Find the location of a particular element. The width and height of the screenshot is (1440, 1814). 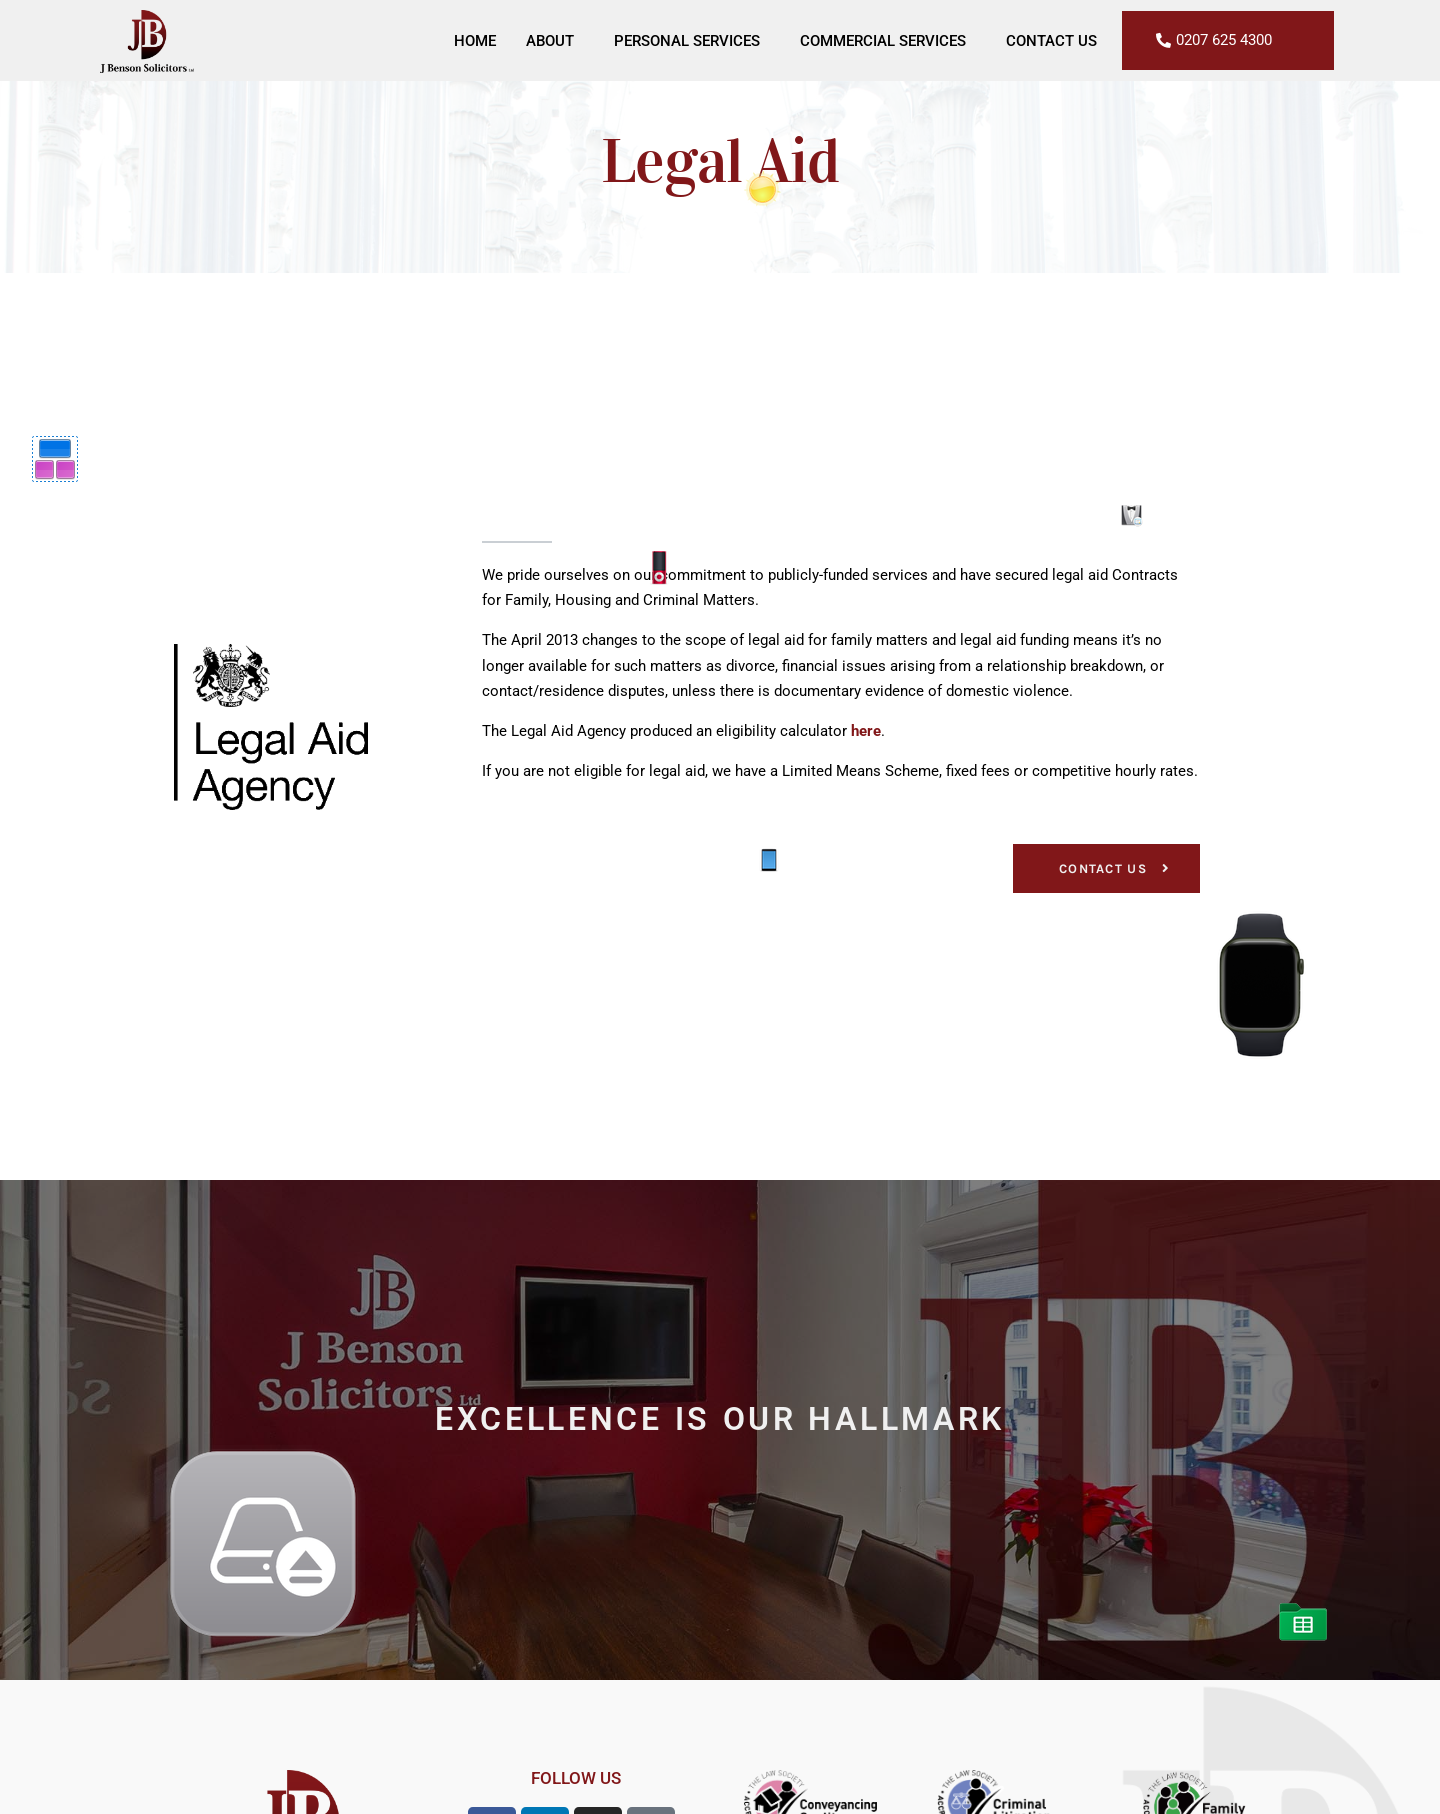

indicates clear, sunny weather conditions is located at coordinates (762, 189).